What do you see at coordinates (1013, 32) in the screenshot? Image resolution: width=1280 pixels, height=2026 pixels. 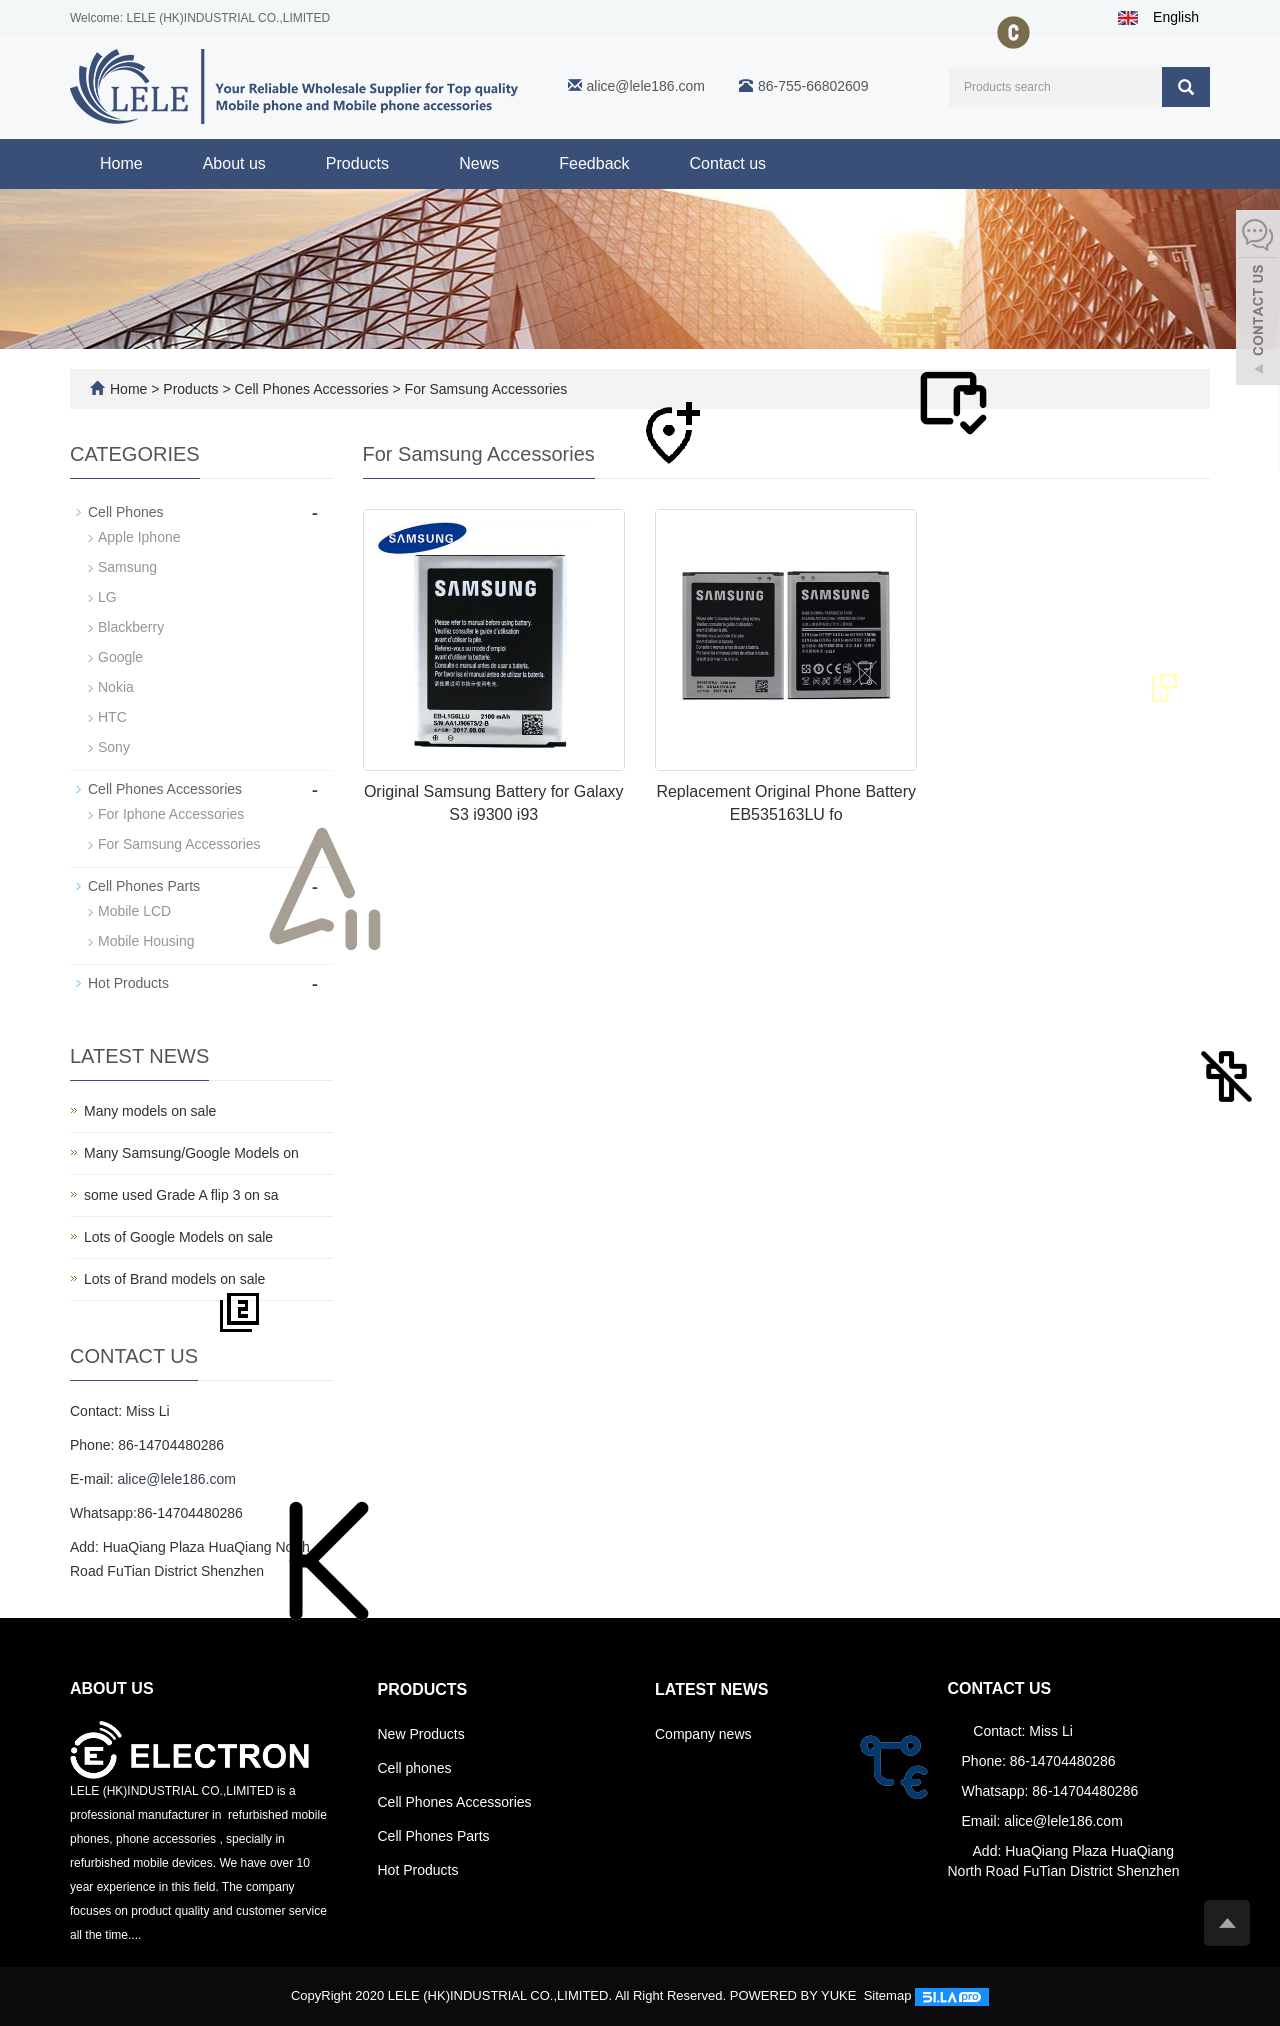 I see `indicates copyright status` at bounding box center [1013, 32].